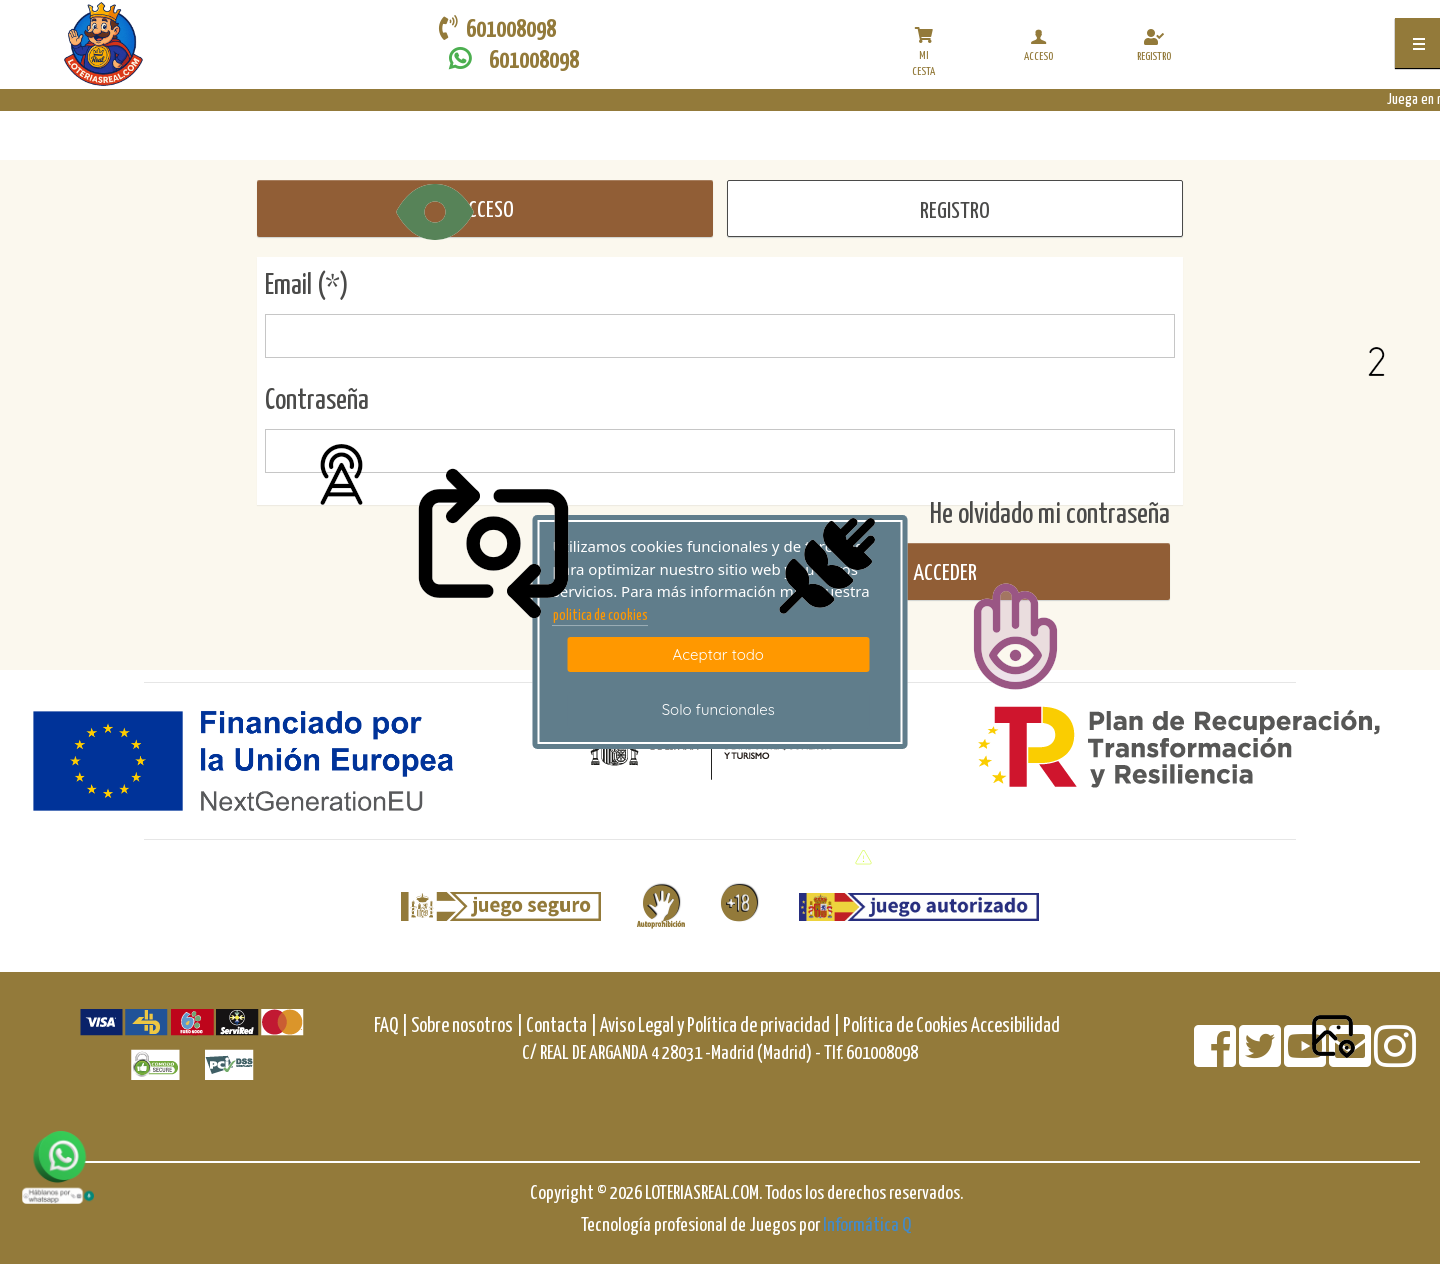  I want to click on indicates a warning or caution state, so click(863, 857).